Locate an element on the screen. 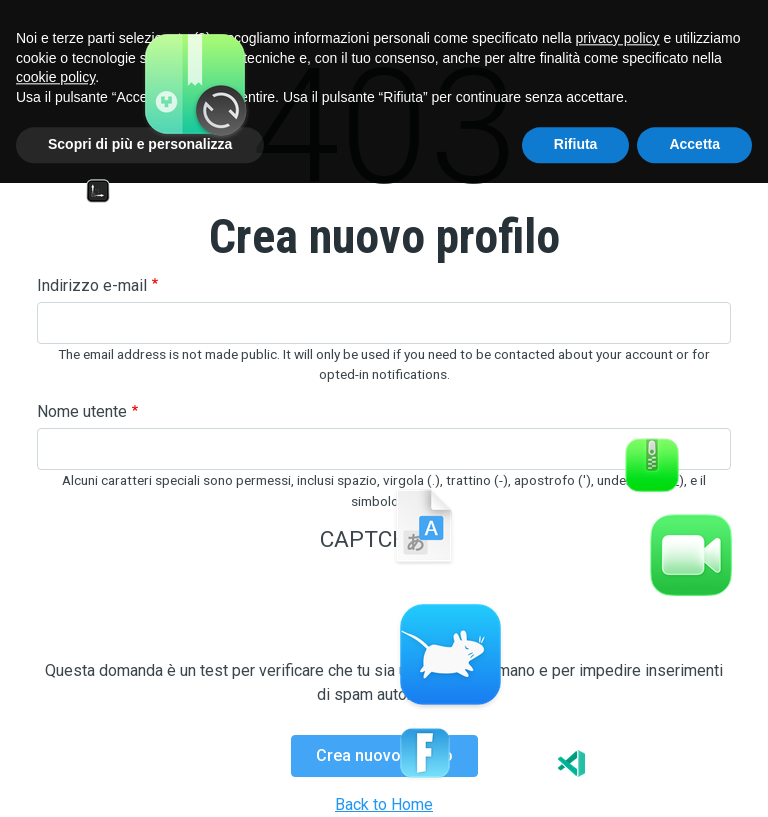 This screenshot has width=768, height=817. open Archive Utility to compress or extract files is located at coordinates (652, 465).